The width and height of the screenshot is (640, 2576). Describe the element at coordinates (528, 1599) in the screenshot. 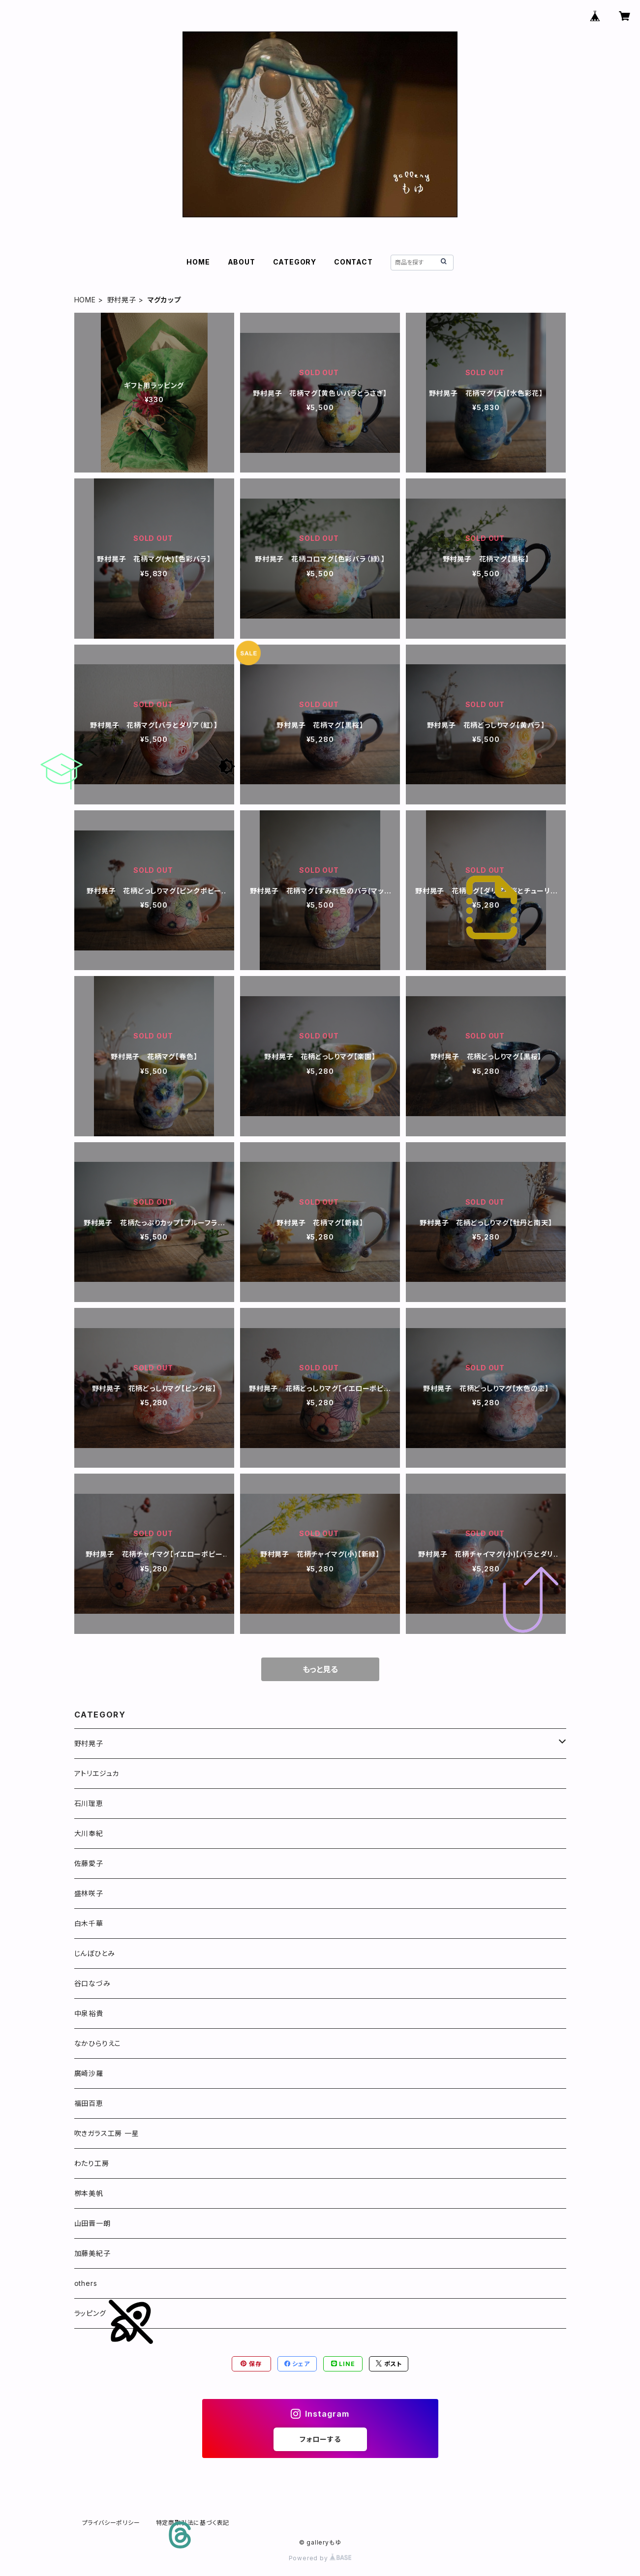

I see `redo or repeat last action` at that location.